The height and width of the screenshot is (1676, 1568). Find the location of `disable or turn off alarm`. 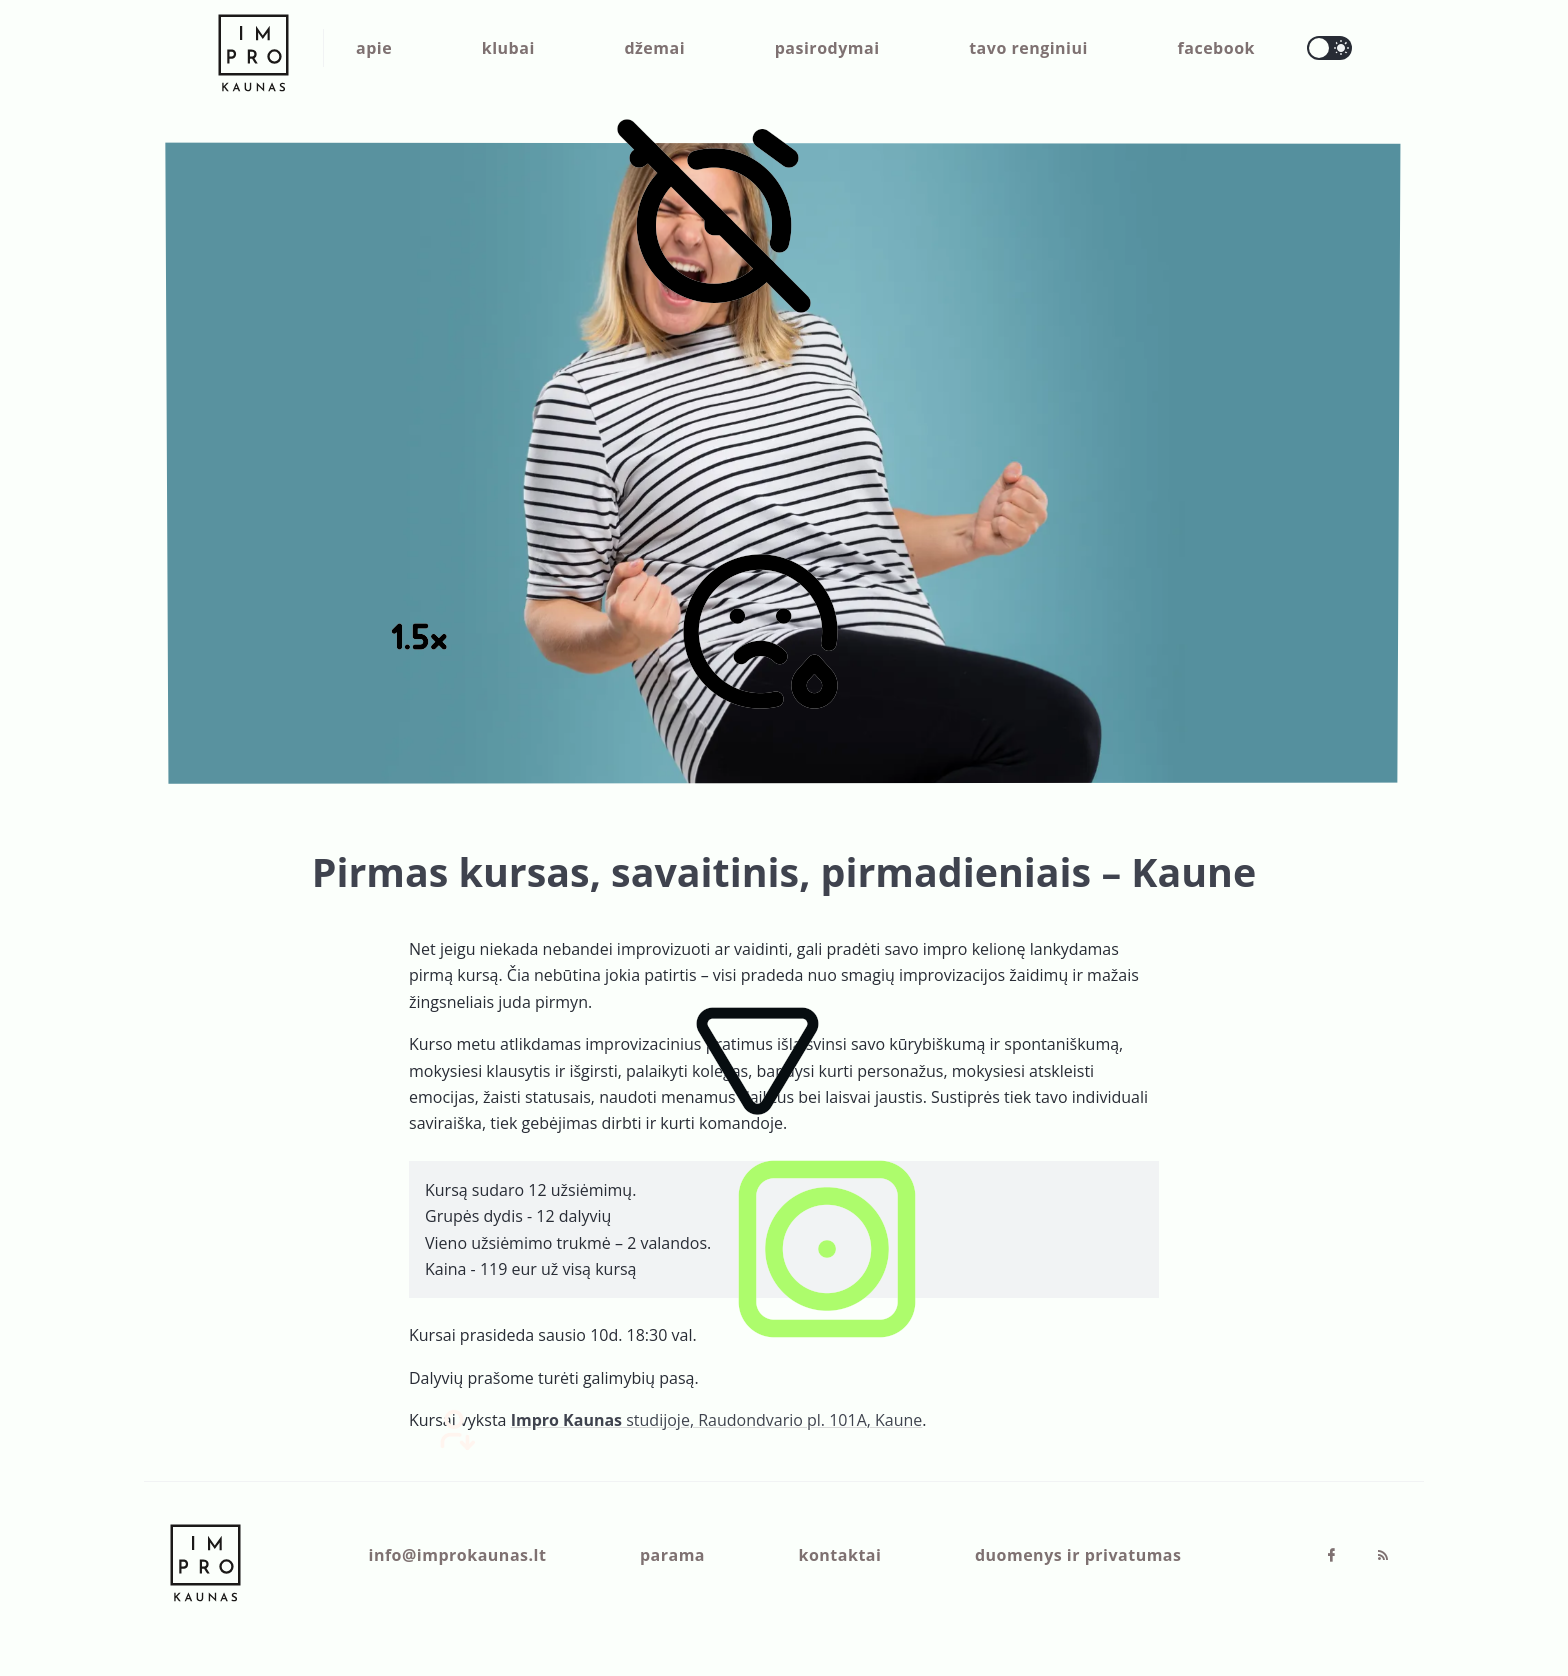

disable or turn off alarm is located at coordinates (714, 216).